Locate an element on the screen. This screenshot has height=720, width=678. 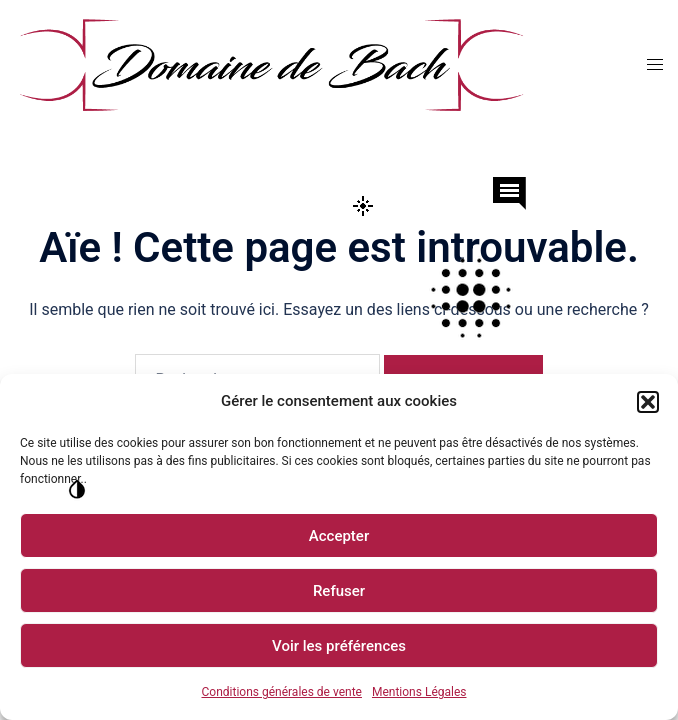
open comments section is located at coordinates (509, 193).